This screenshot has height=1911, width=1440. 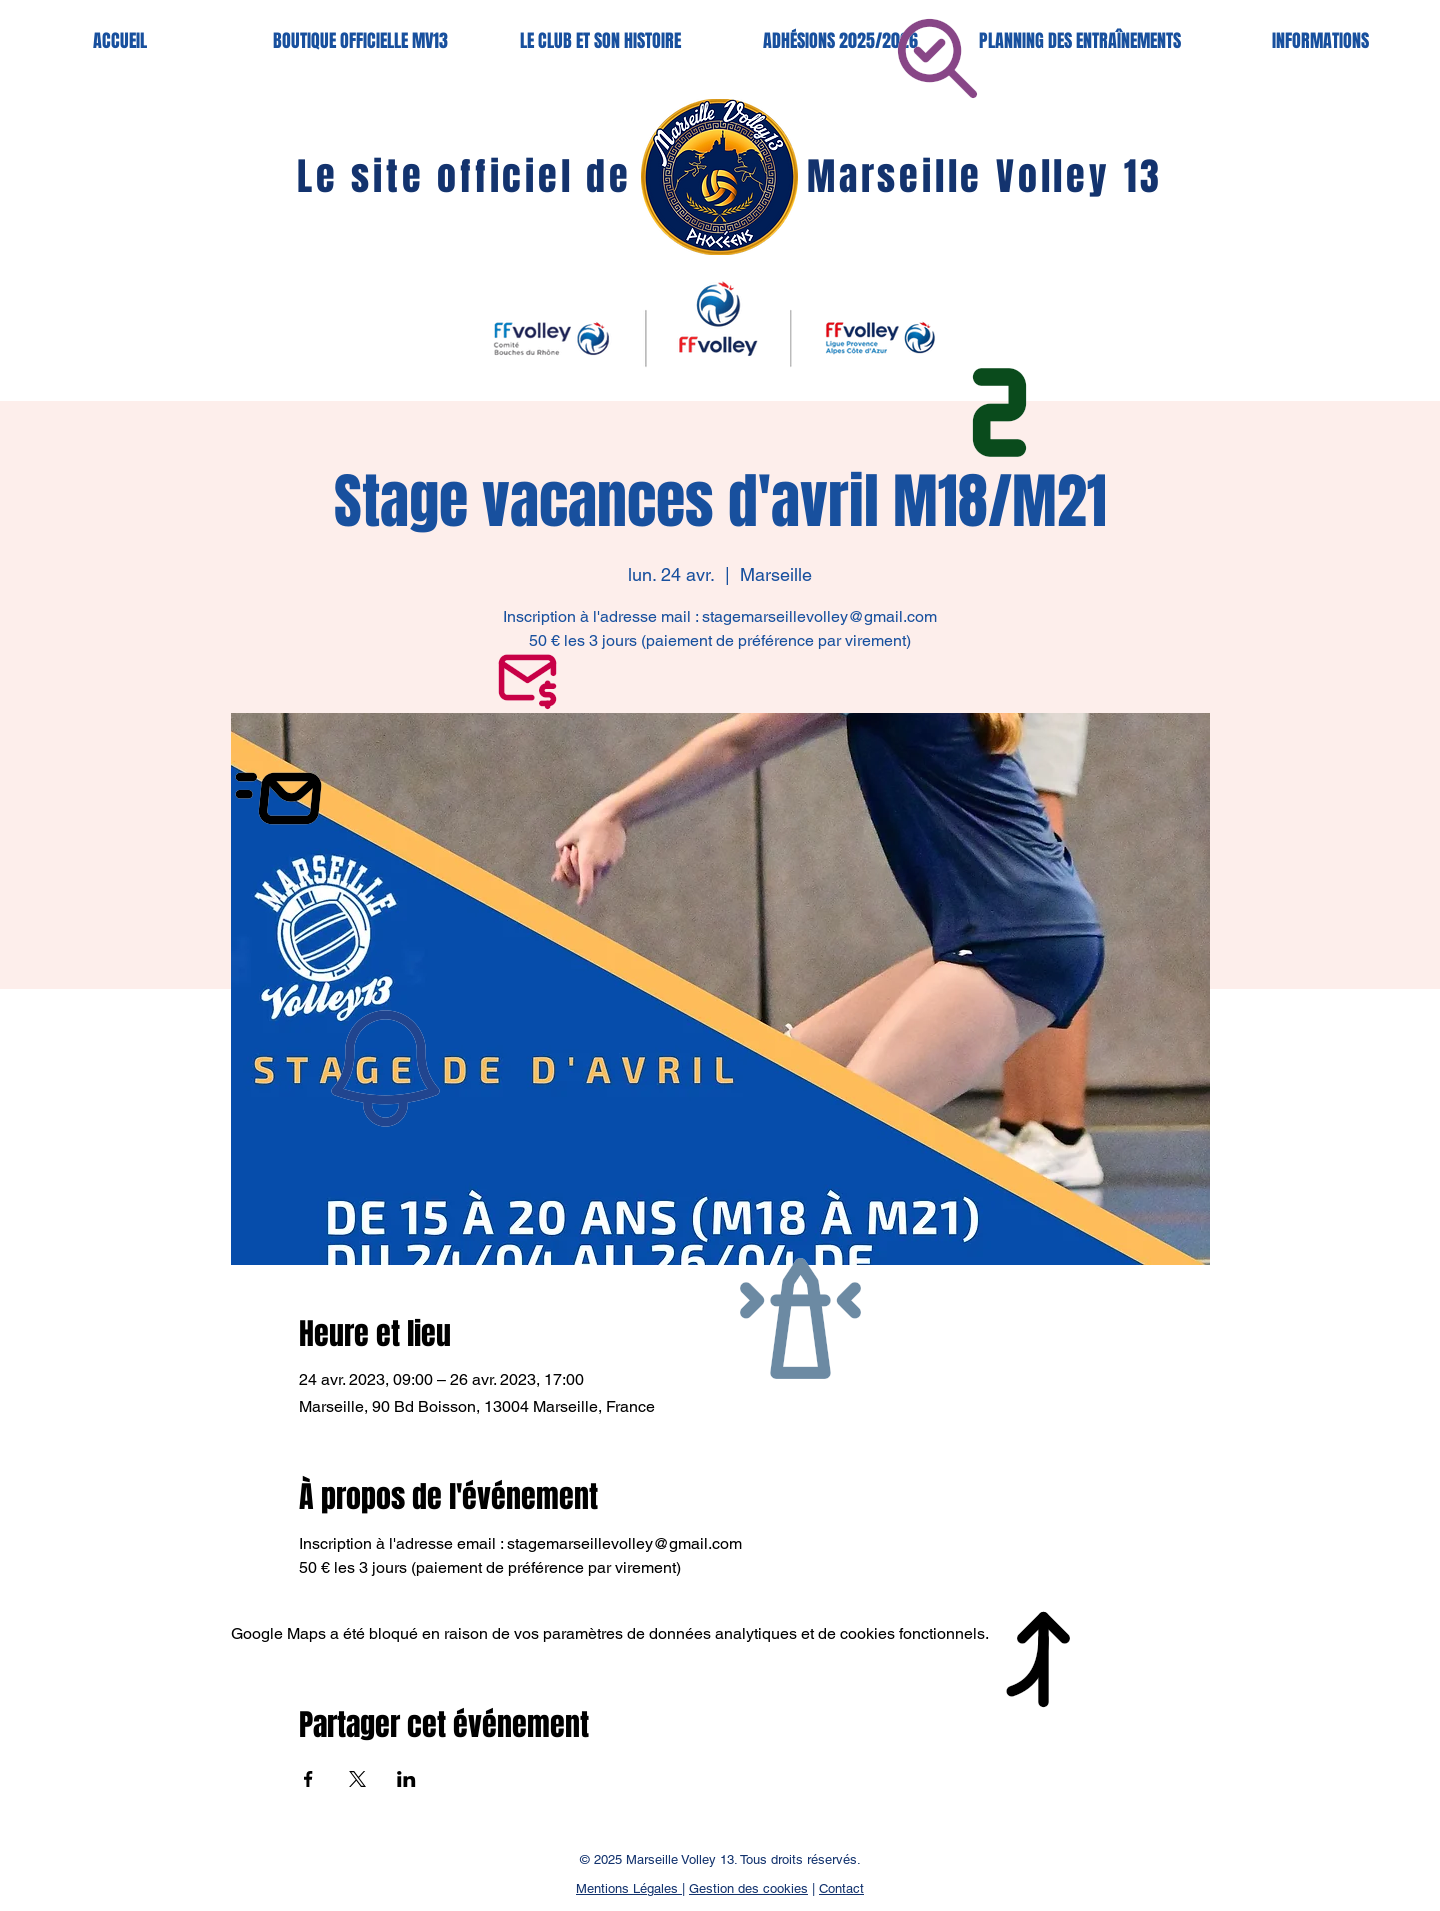 I want to click on confirm search results, so click(x=937, y=58).